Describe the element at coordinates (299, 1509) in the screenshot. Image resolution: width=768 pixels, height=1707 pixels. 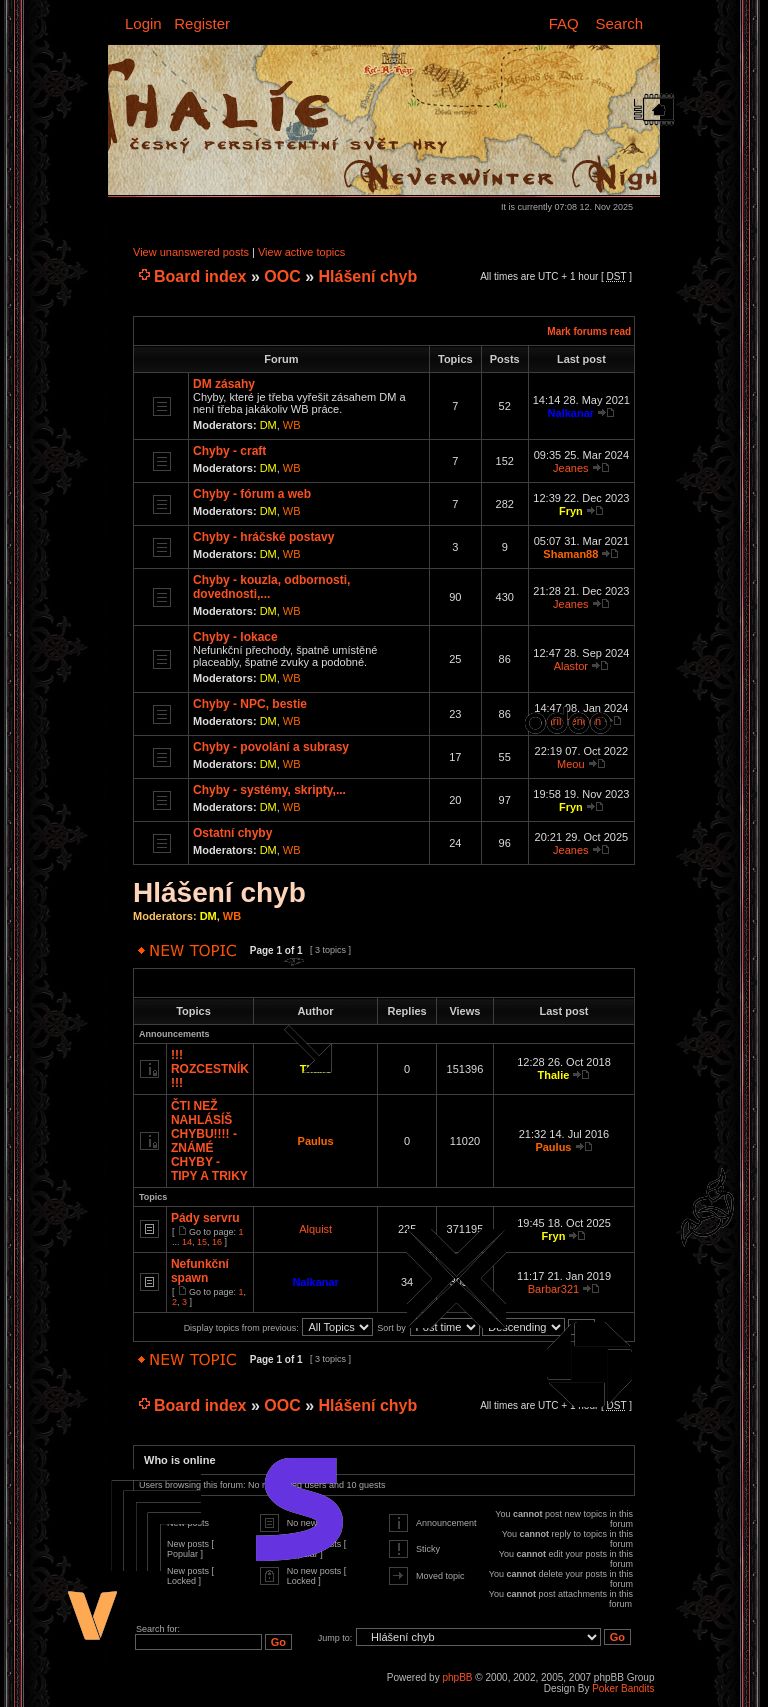
I see `visit softpedia website` at that location.